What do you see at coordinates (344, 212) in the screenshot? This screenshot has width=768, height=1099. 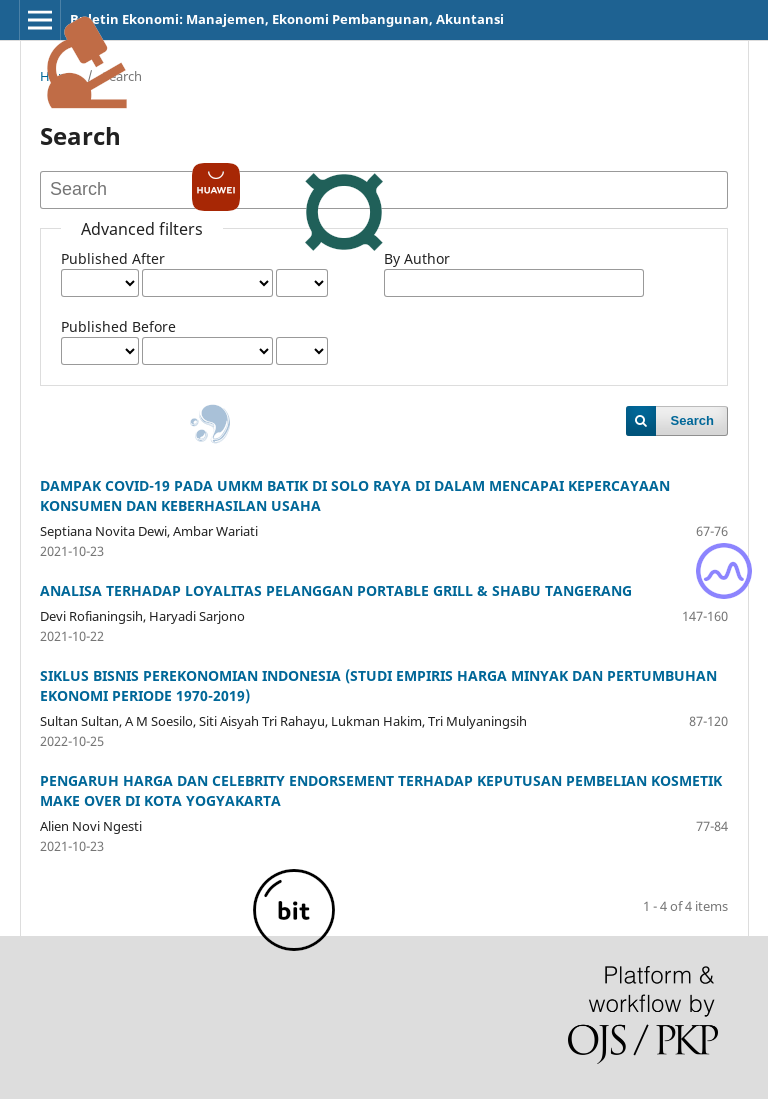 I see `open the Bastyon app` at bounding box center [344, 212].